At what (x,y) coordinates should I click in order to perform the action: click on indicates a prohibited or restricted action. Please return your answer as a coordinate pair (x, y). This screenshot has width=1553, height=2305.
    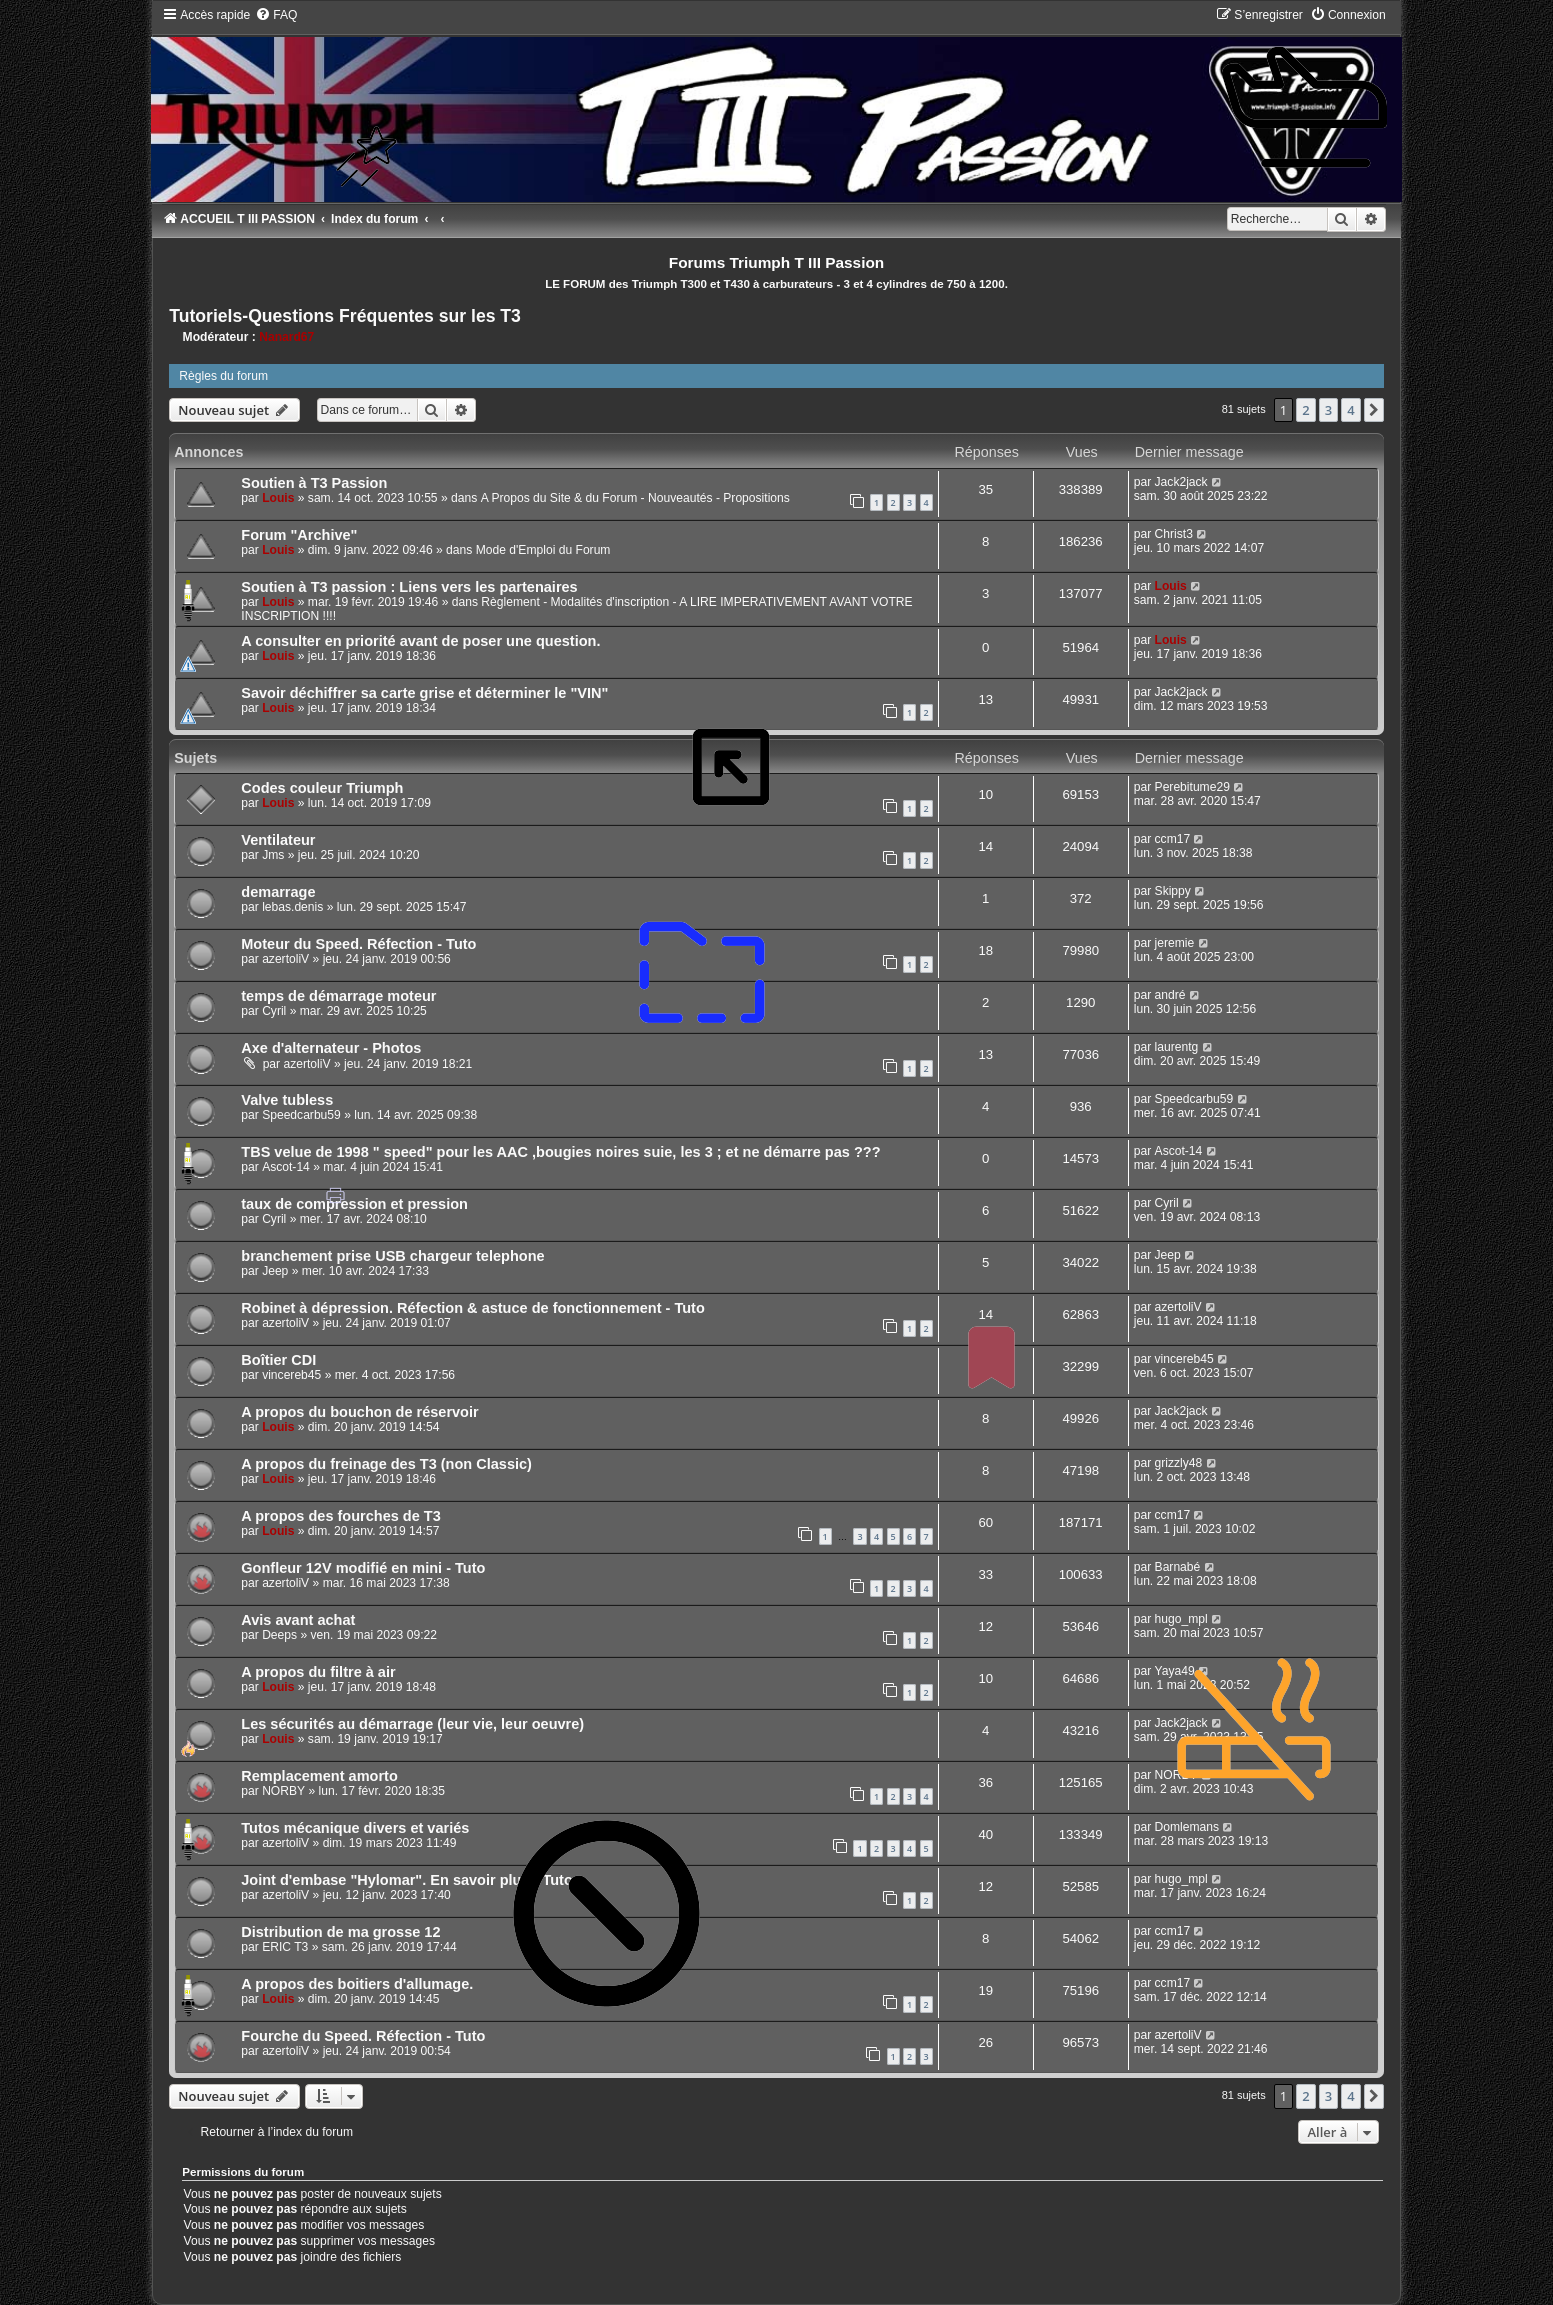
    Looking at the image, I should click on (606, 1913).